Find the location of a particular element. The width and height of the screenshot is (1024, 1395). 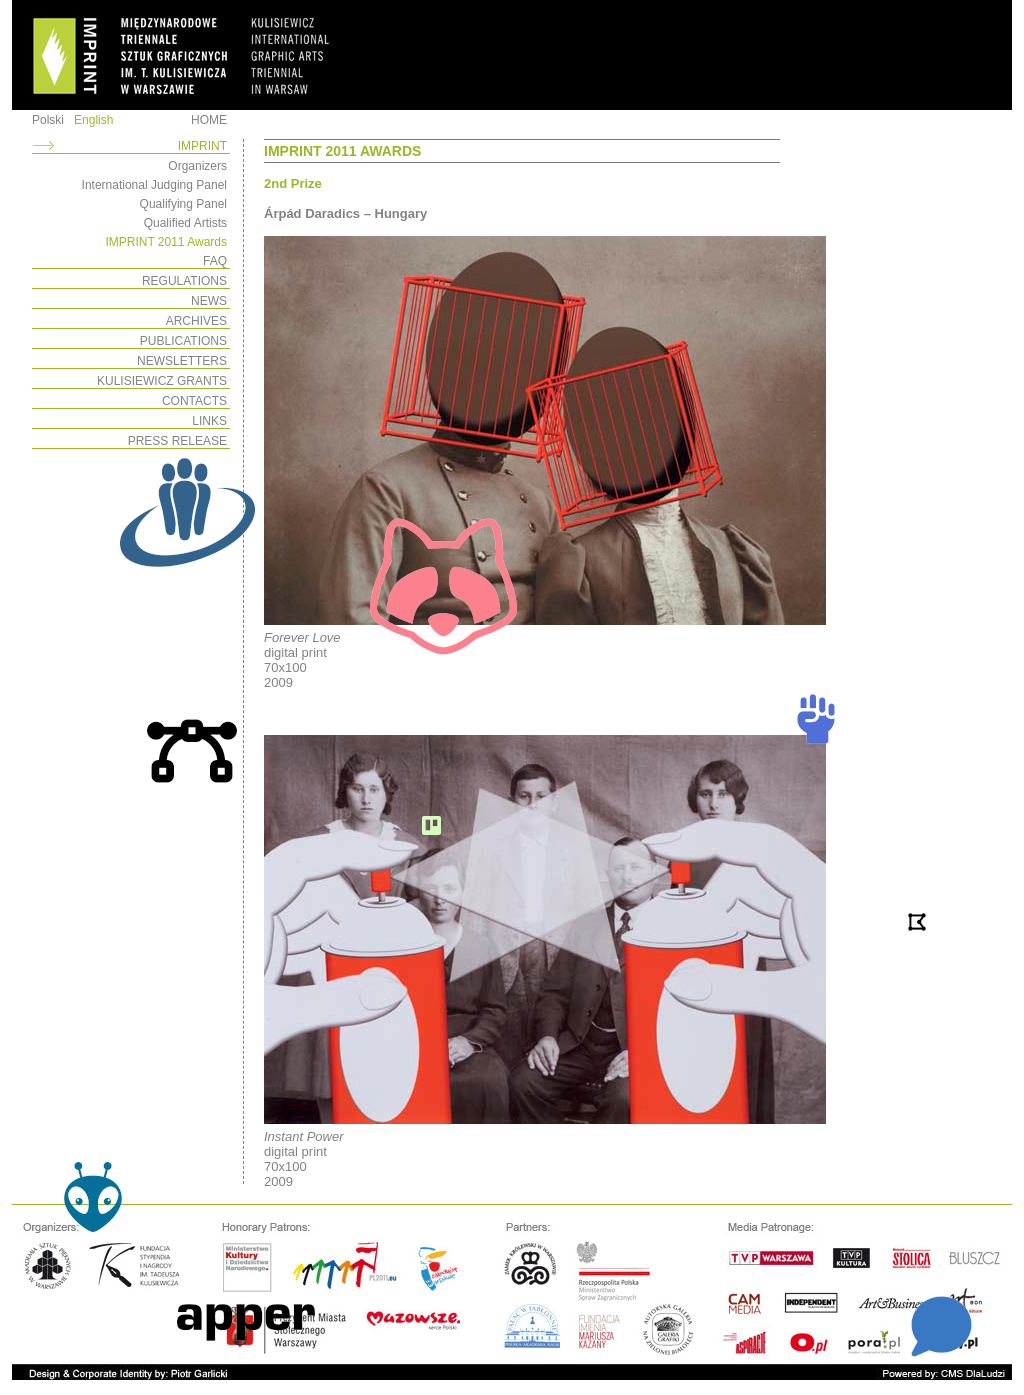

open trello app is located at coordinates (431, 825).